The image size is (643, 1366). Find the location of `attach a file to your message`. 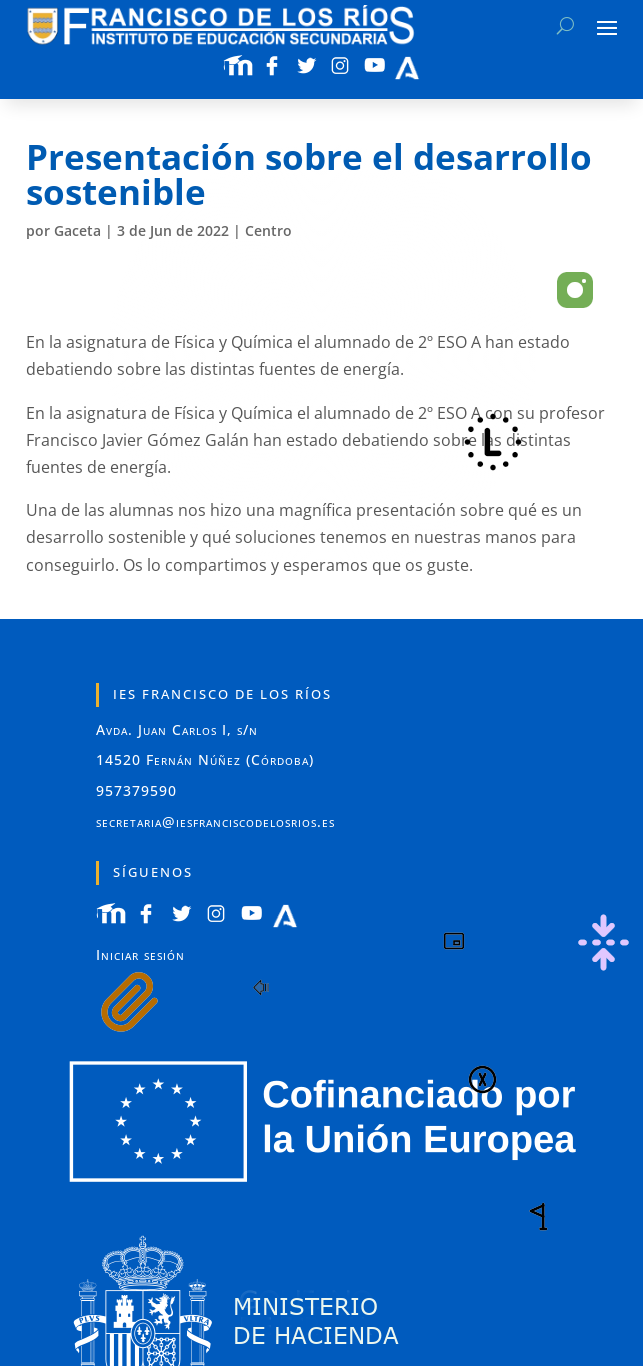

attach a file to your message is located at coordinates (129, 1003).